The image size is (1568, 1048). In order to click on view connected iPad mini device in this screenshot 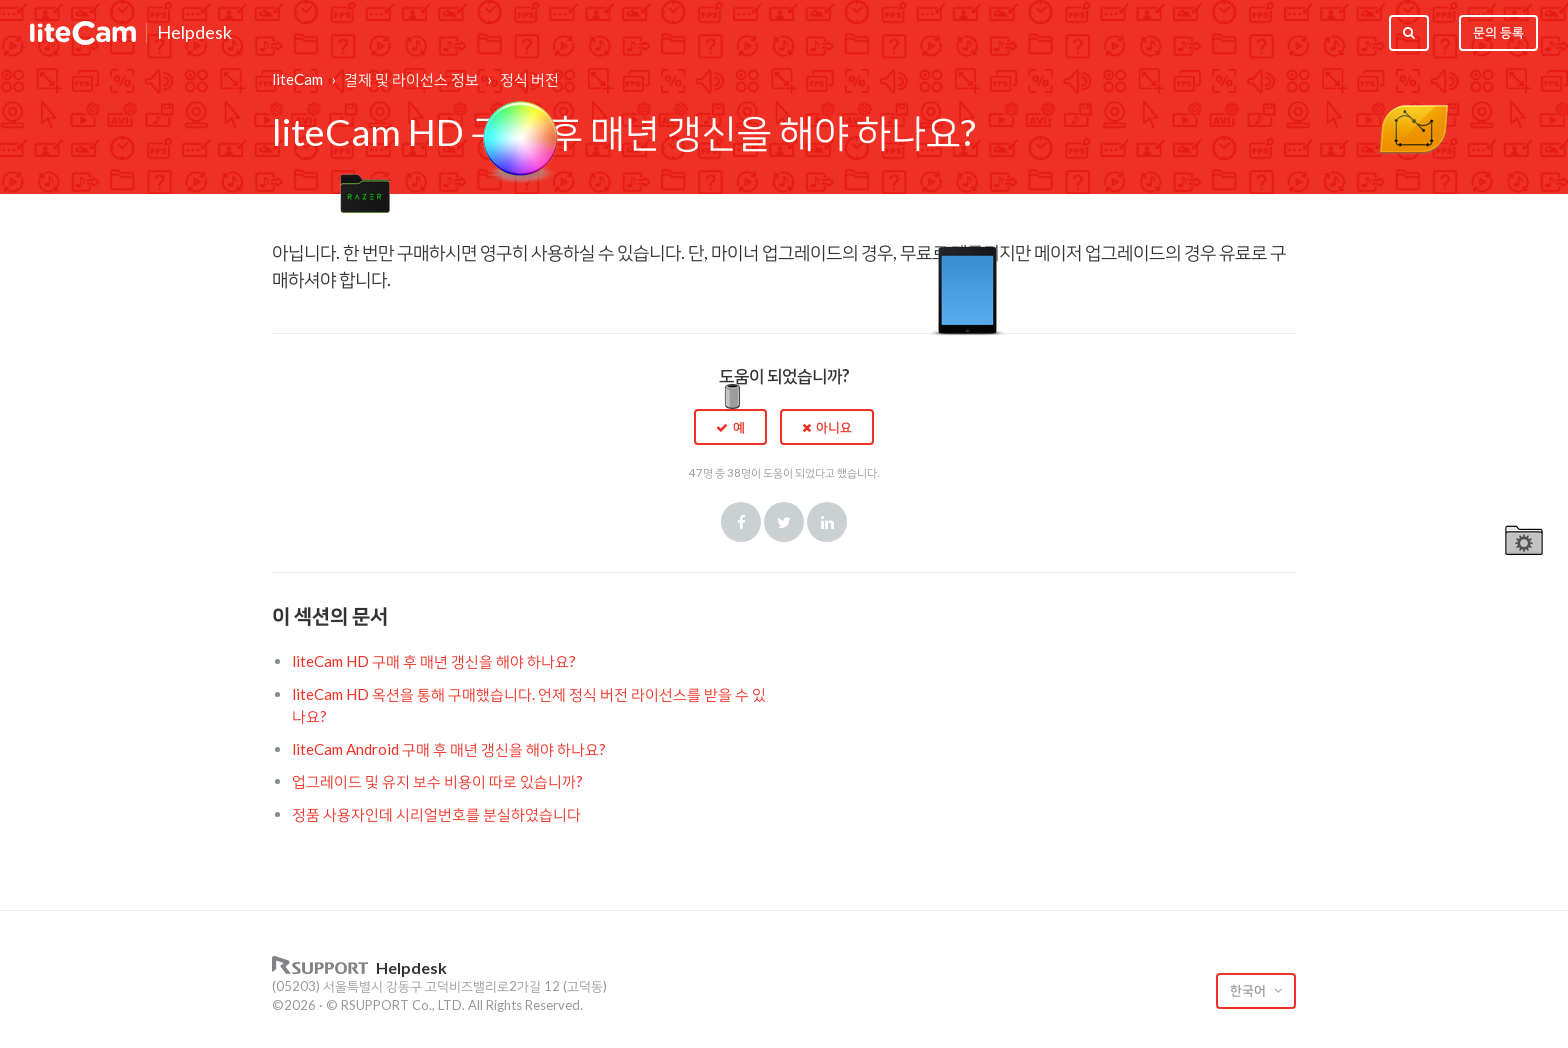, I will do `click(967, 282)`.